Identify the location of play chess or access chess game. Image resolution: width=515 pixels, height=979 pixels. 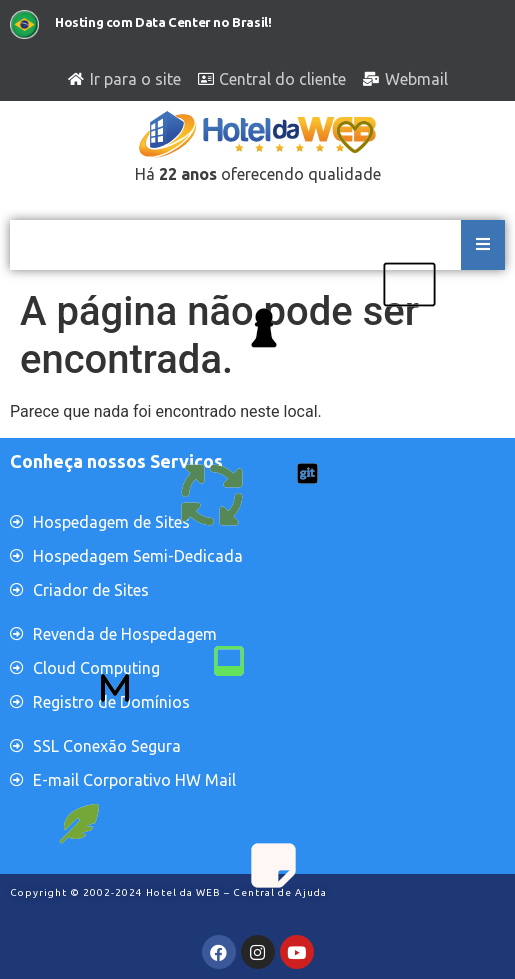
(264, 329).